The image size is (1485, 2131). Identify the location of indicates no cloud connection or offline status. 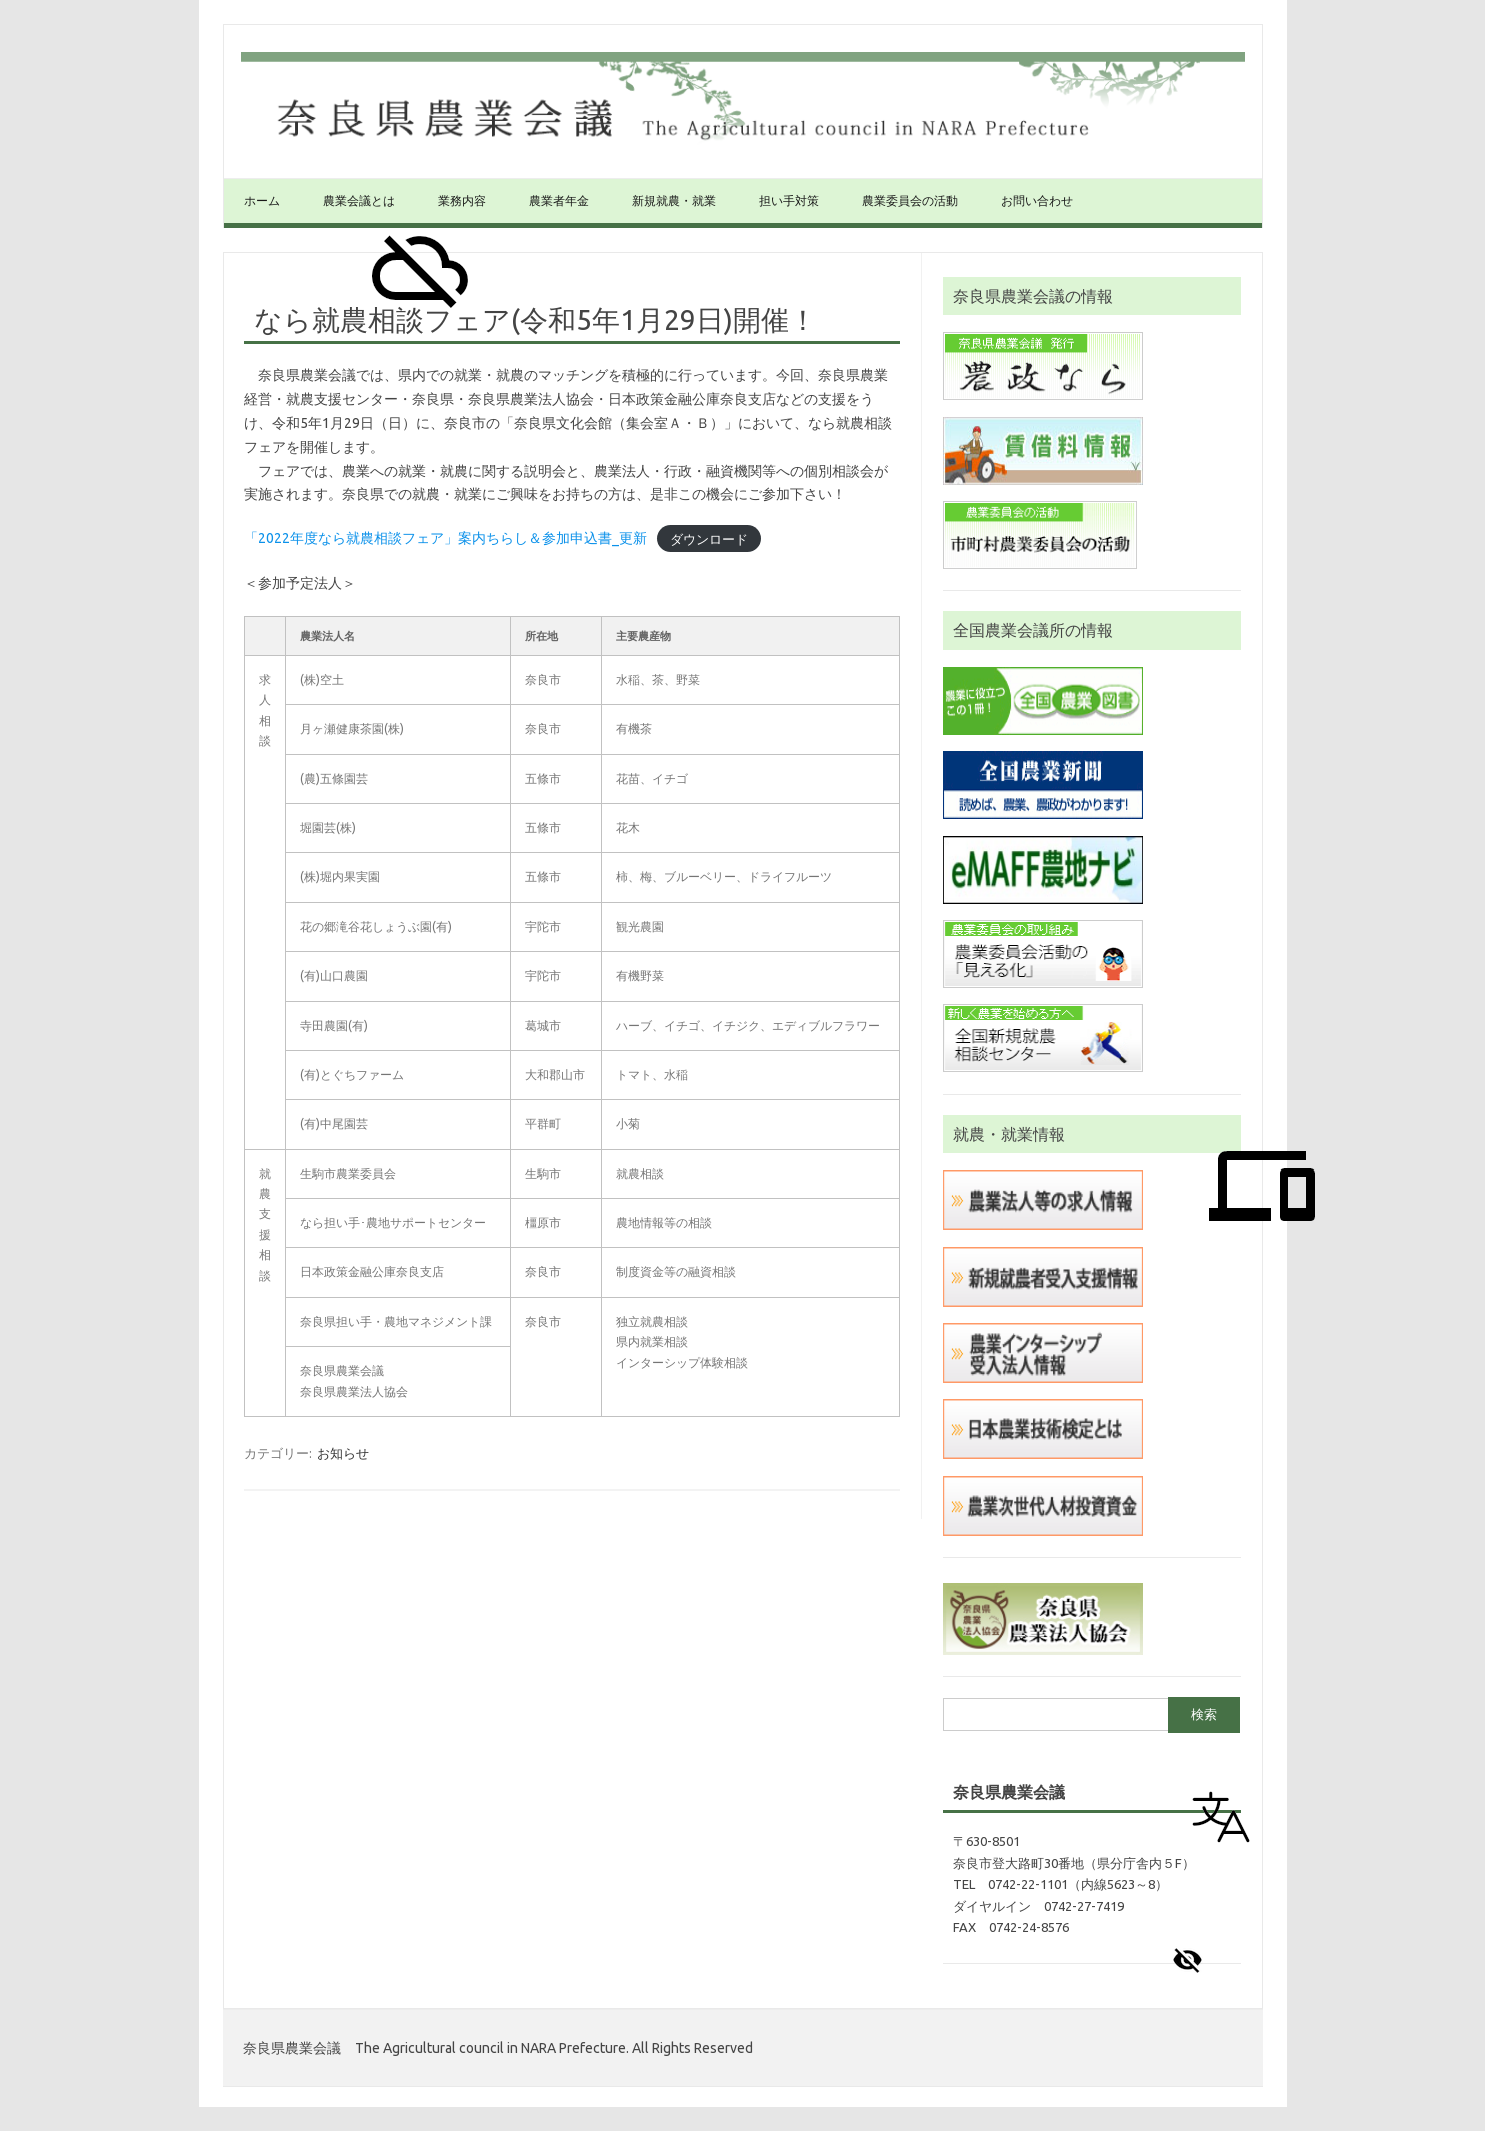
(420, 268).